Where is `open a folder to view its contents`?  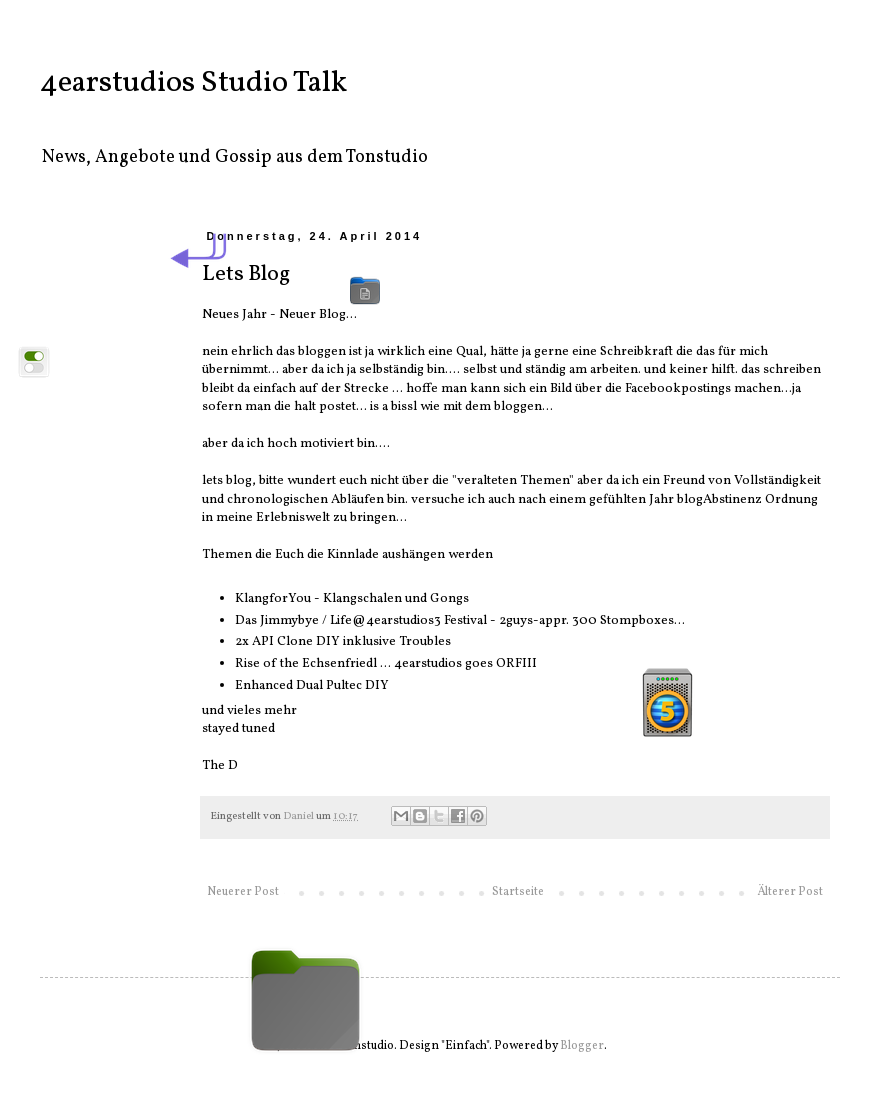 open a folder to view its contents is located at coordinates (305, 1000).